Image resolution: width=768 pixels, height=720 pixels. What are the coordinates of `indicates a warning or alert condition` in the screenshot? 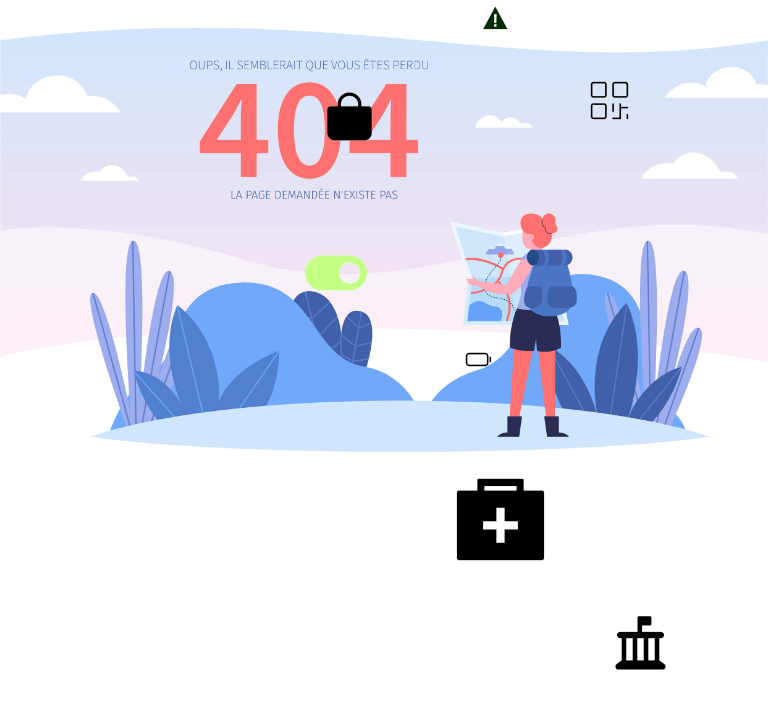 It's located at (495, 18).